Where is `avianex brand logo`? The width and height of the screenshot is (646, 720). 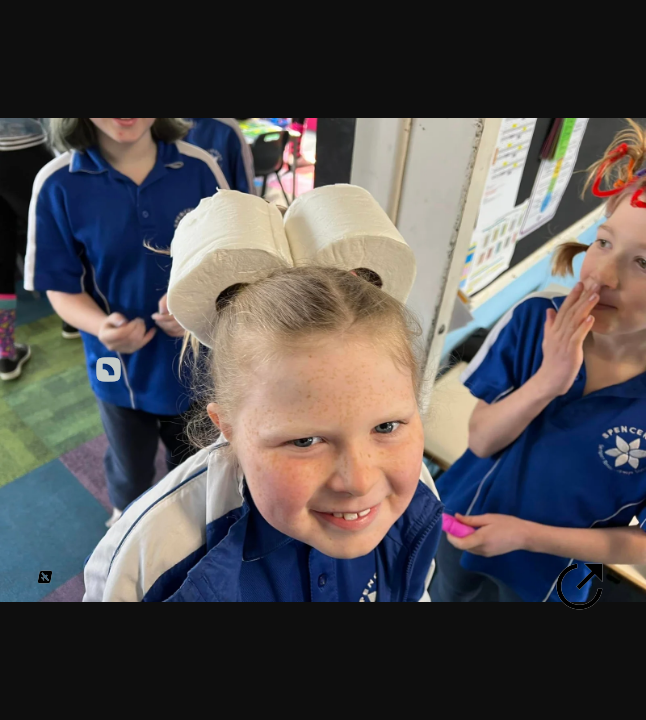
avianex brand logo is located at coordinates (45, 577).